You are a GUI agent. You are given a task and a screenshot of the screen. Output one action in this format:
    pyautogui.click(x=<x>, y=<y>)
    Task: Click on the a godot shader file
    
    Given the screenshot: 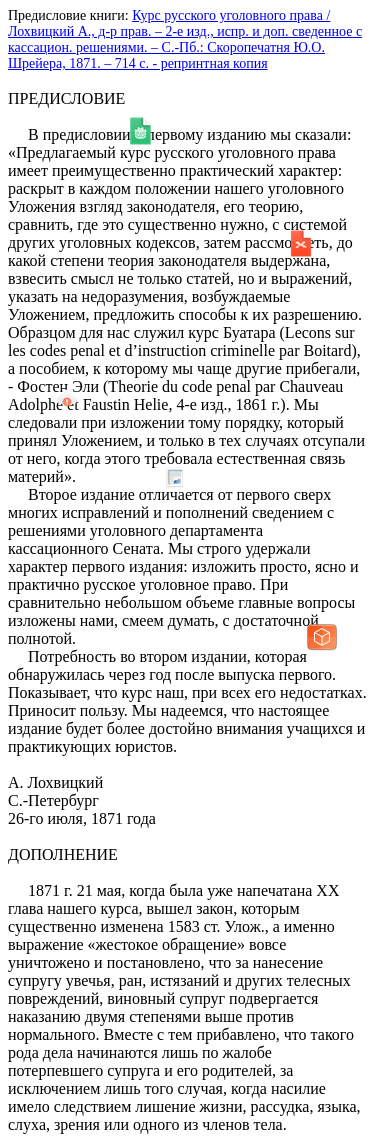 What is the action you would take?
    pyautogui.click(x=140, y=131)
    